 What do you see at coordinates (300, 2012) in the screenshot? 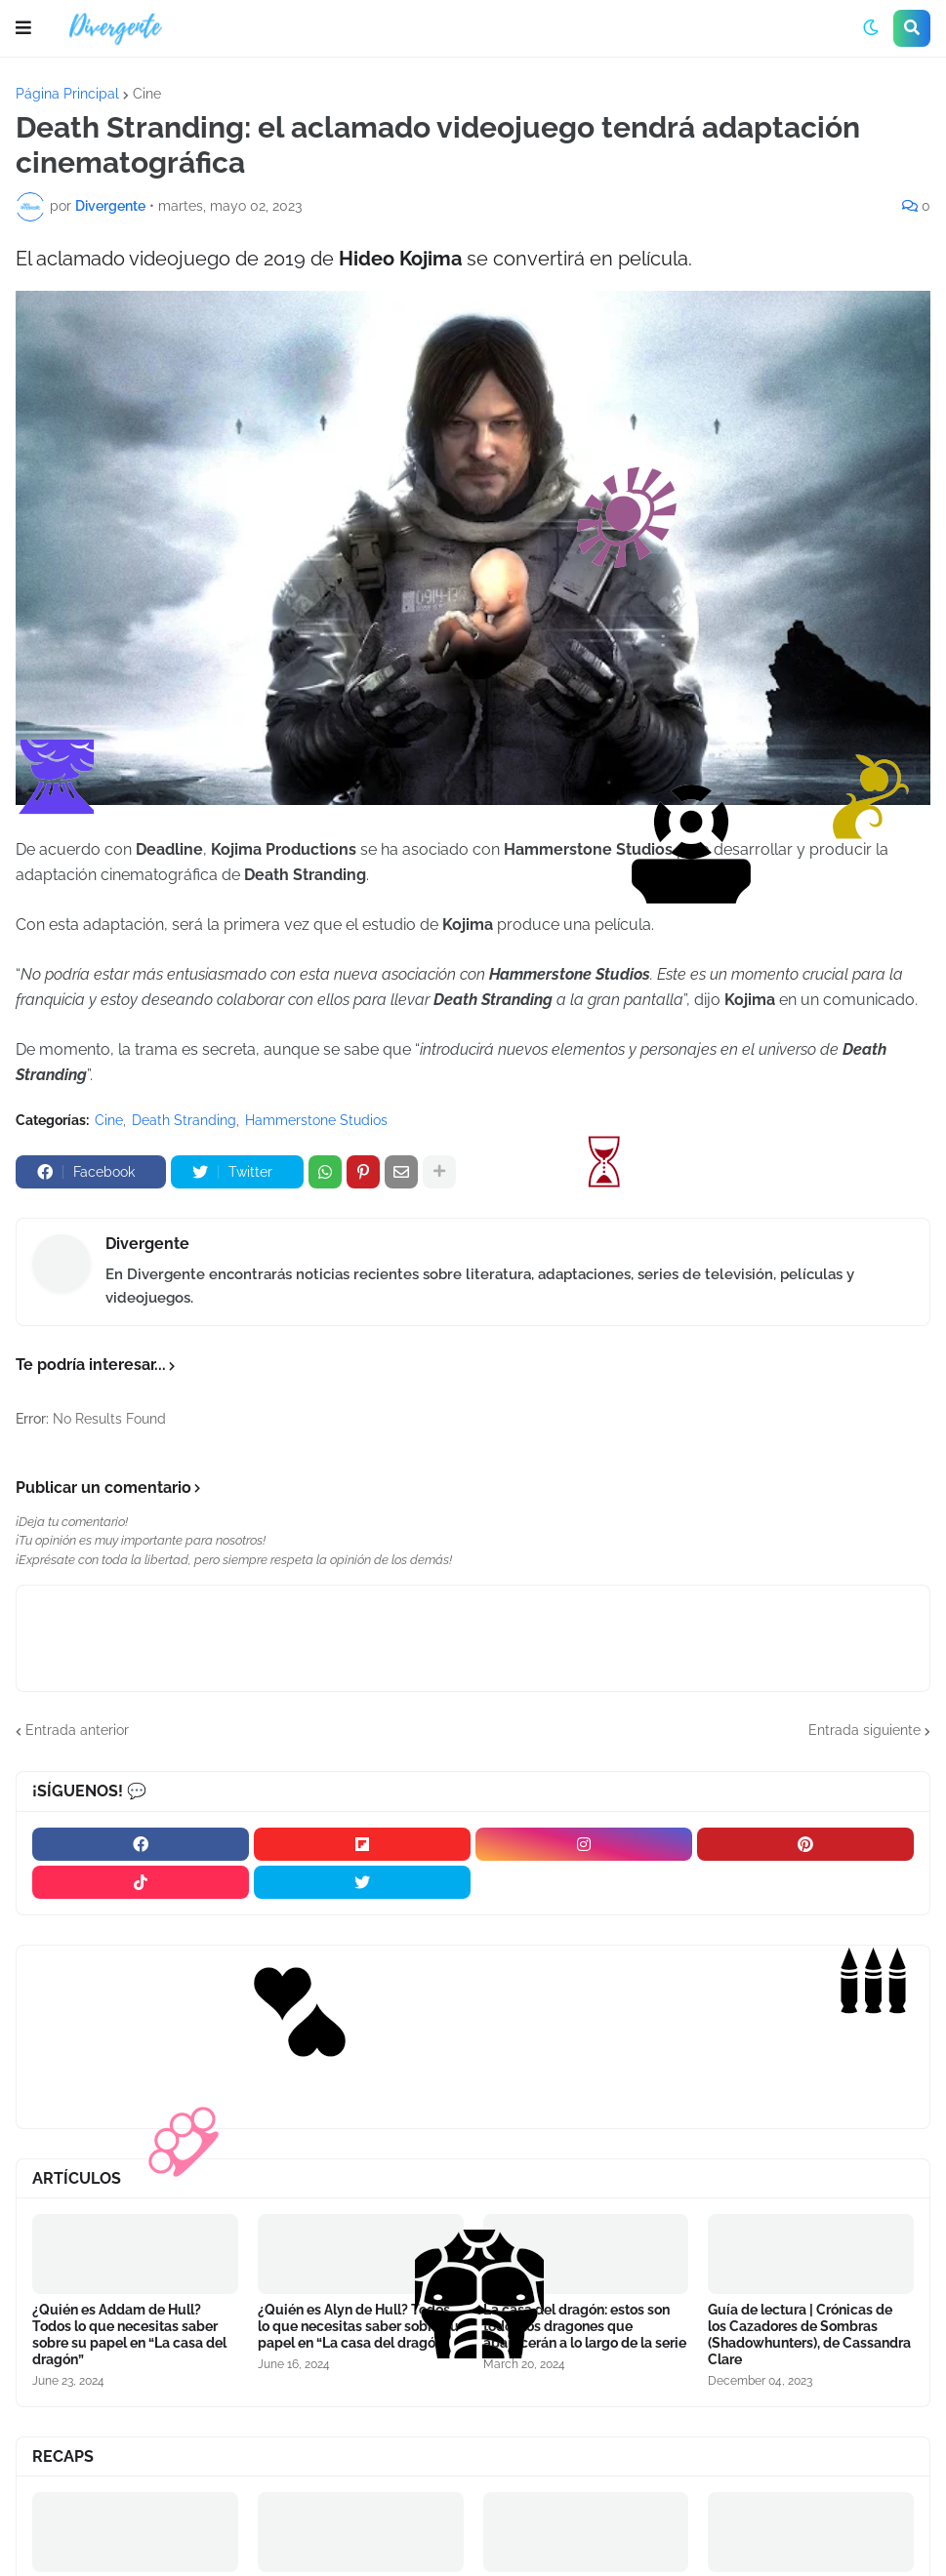
I see `toggle between like and dislike` at bounding box center [300, 2012].